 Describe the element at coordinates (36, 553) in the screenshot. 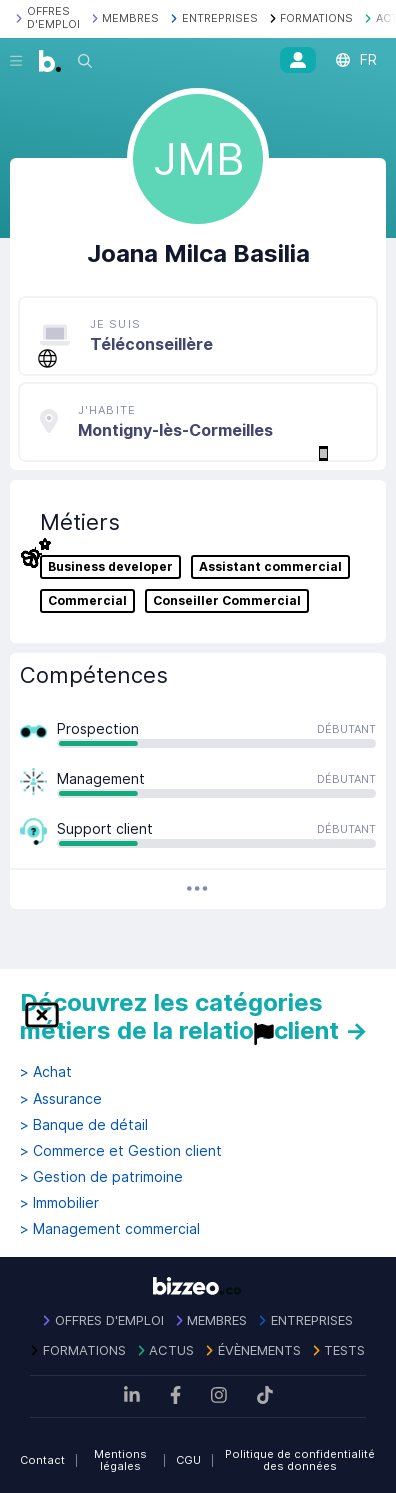

I see `access nature or outdoor-related emoji` at that location.